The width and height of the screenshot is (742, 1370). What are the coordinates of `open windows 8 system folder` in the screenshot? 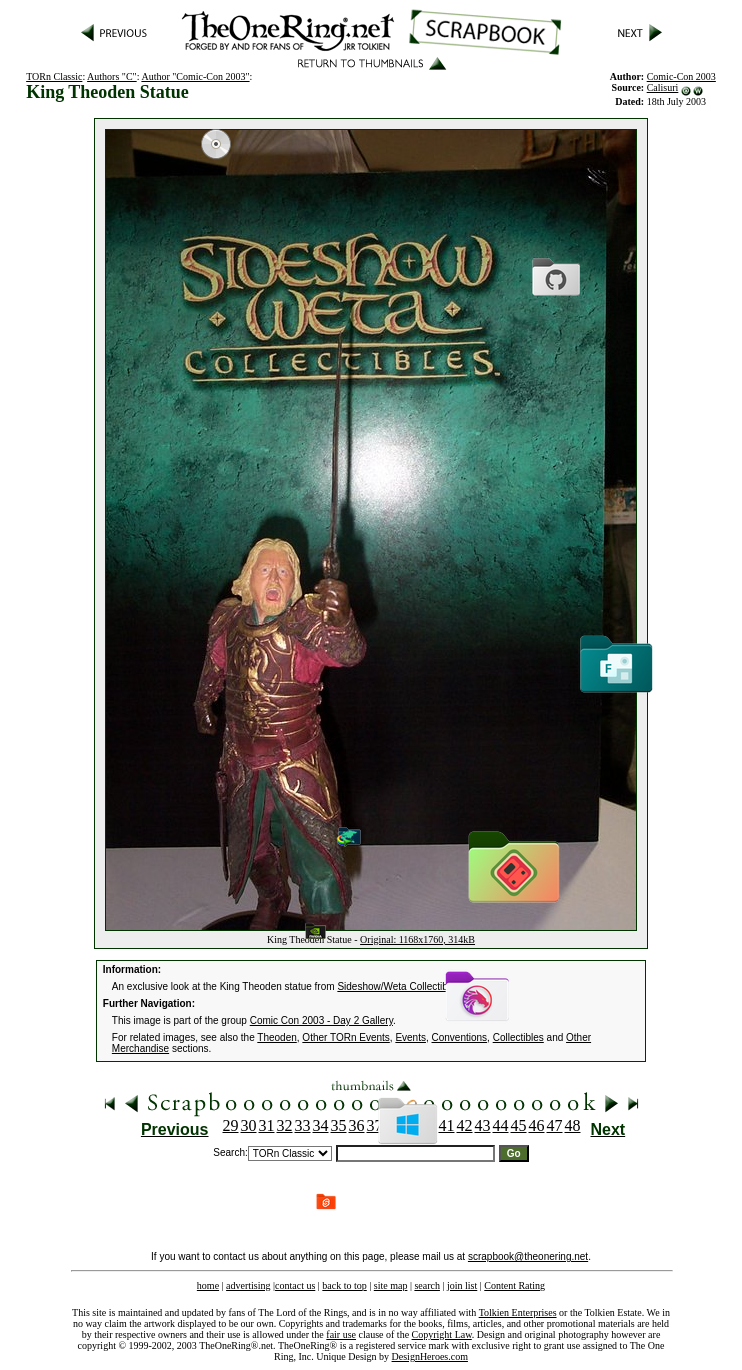 It's located at (407, 1122).